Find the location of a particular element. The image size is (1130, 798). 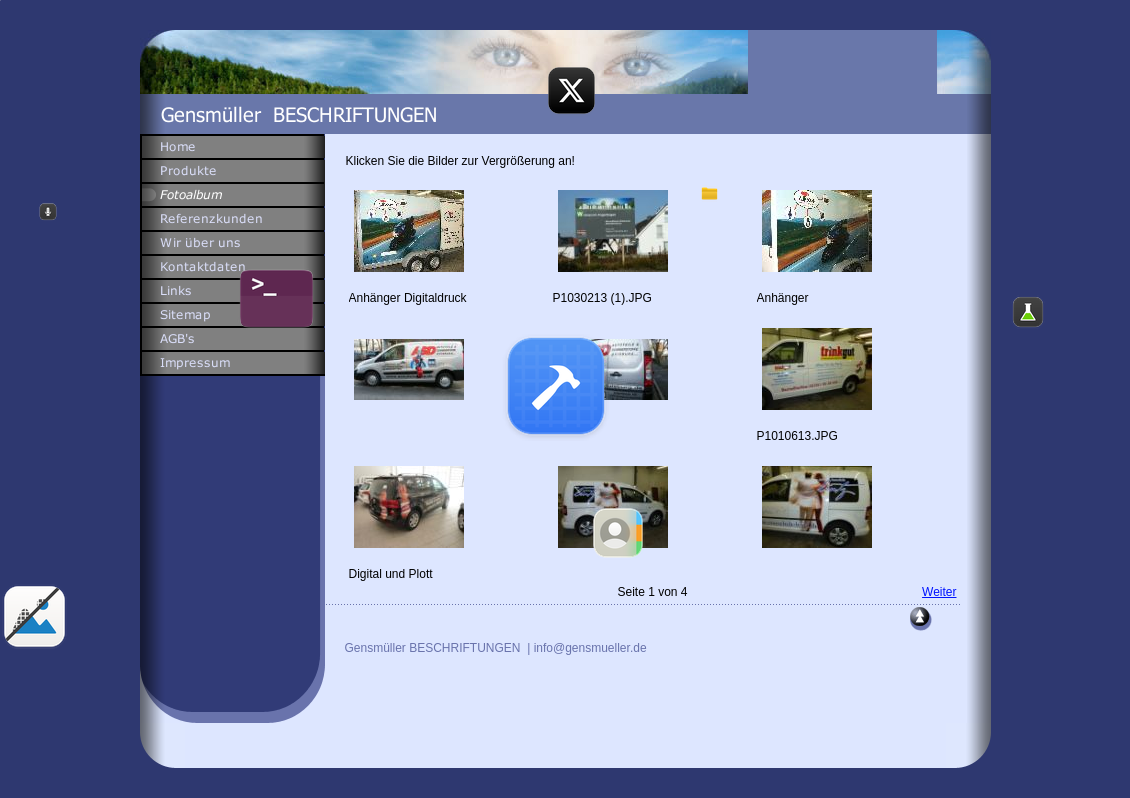

open science or chemistry application is located at coordinates (1028, 312).